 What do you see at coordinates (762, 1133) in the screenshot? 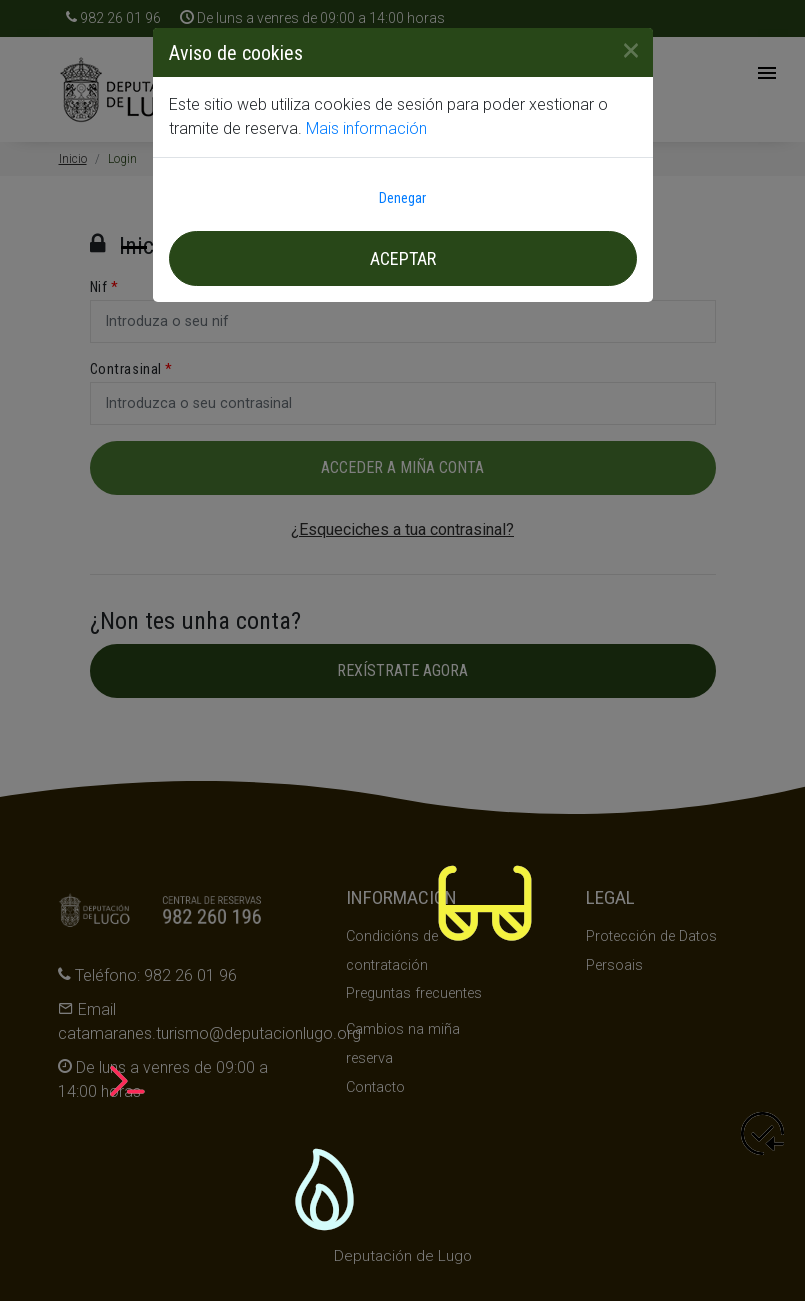
I see `indicates a tracked issue has been closed and completed` at bounding box center [762, 1133].